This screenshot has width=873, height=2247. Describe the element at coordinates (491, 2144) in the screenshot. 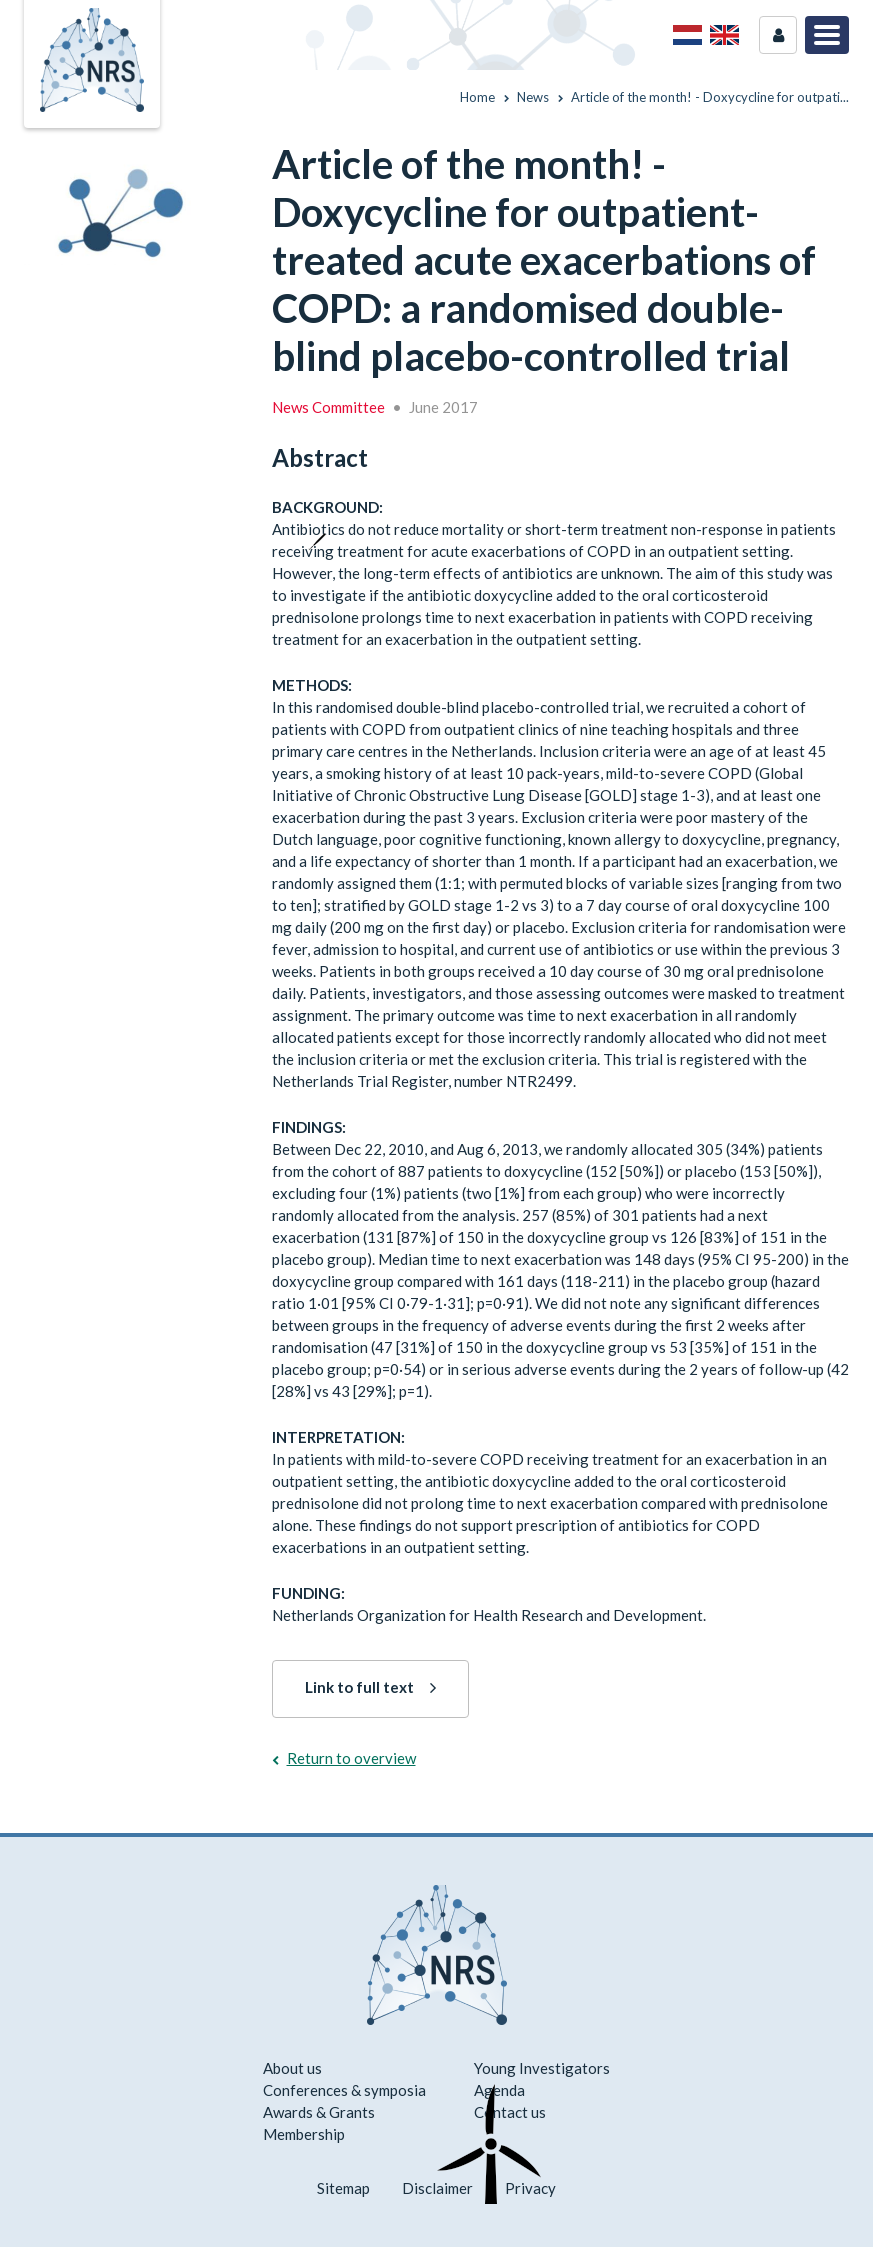

I see `wind turbine or wind energy indicator` at that location.